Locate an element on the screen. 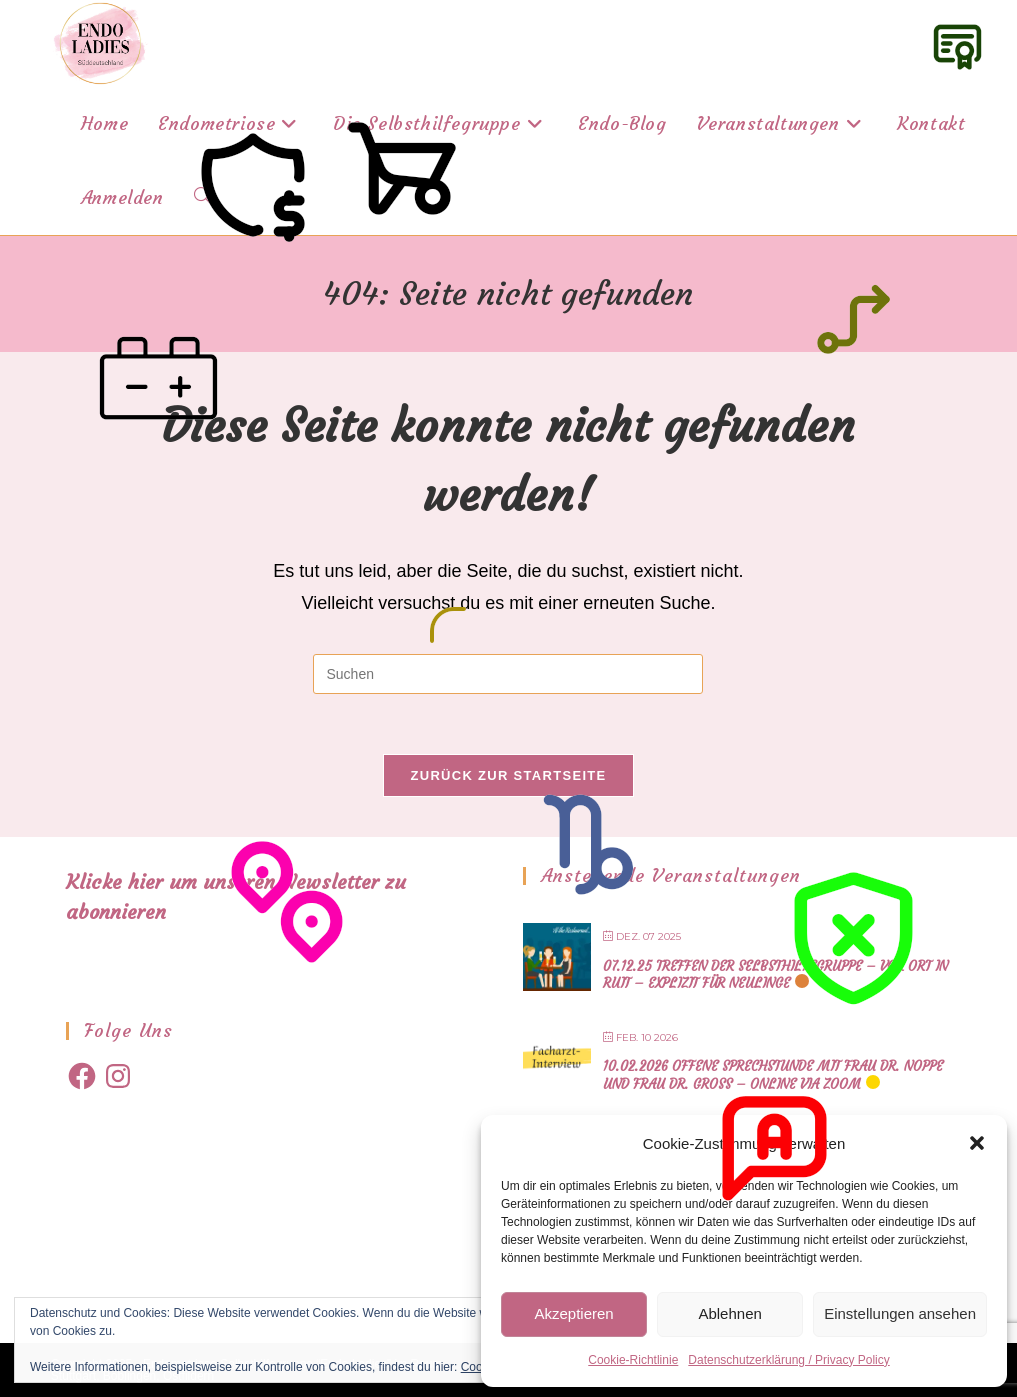 The height and width of the screenshot is (1397, 1017). view multiple saved locations is located at coordinates (287, 903).